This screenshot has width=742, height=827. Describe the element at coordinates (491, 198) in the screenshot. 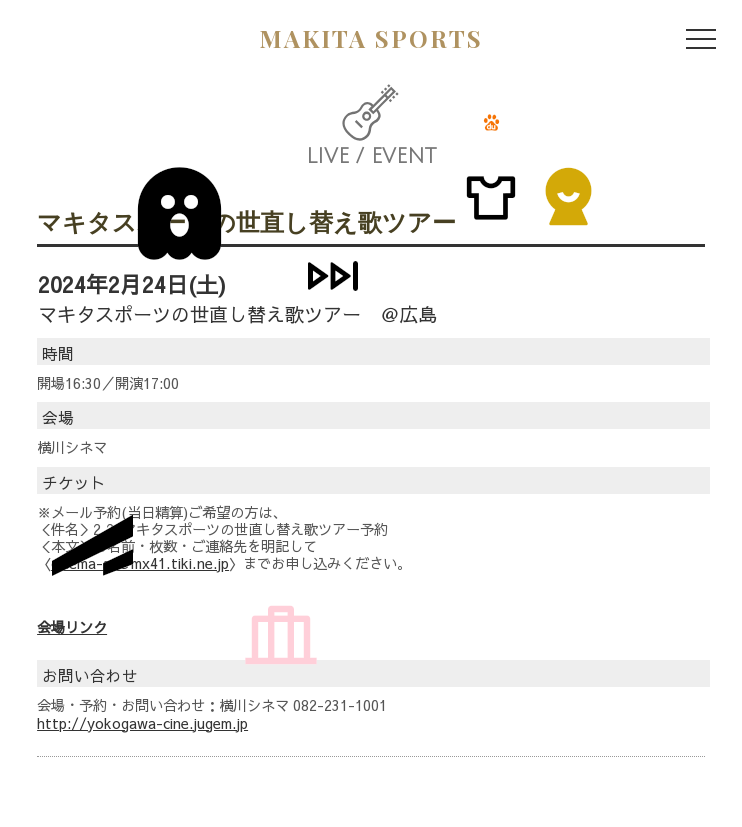

I see `browse clothing or apparel items` at that location.